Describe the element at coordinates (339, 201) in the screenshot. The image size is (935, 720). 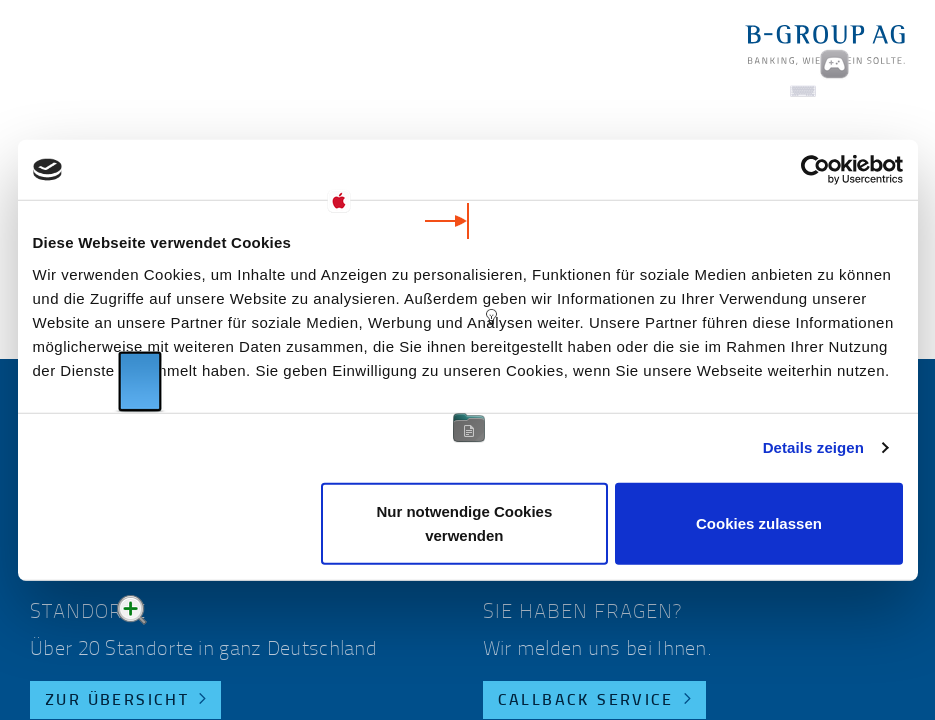
I see `access AppleCare support for your Mac` at that location.